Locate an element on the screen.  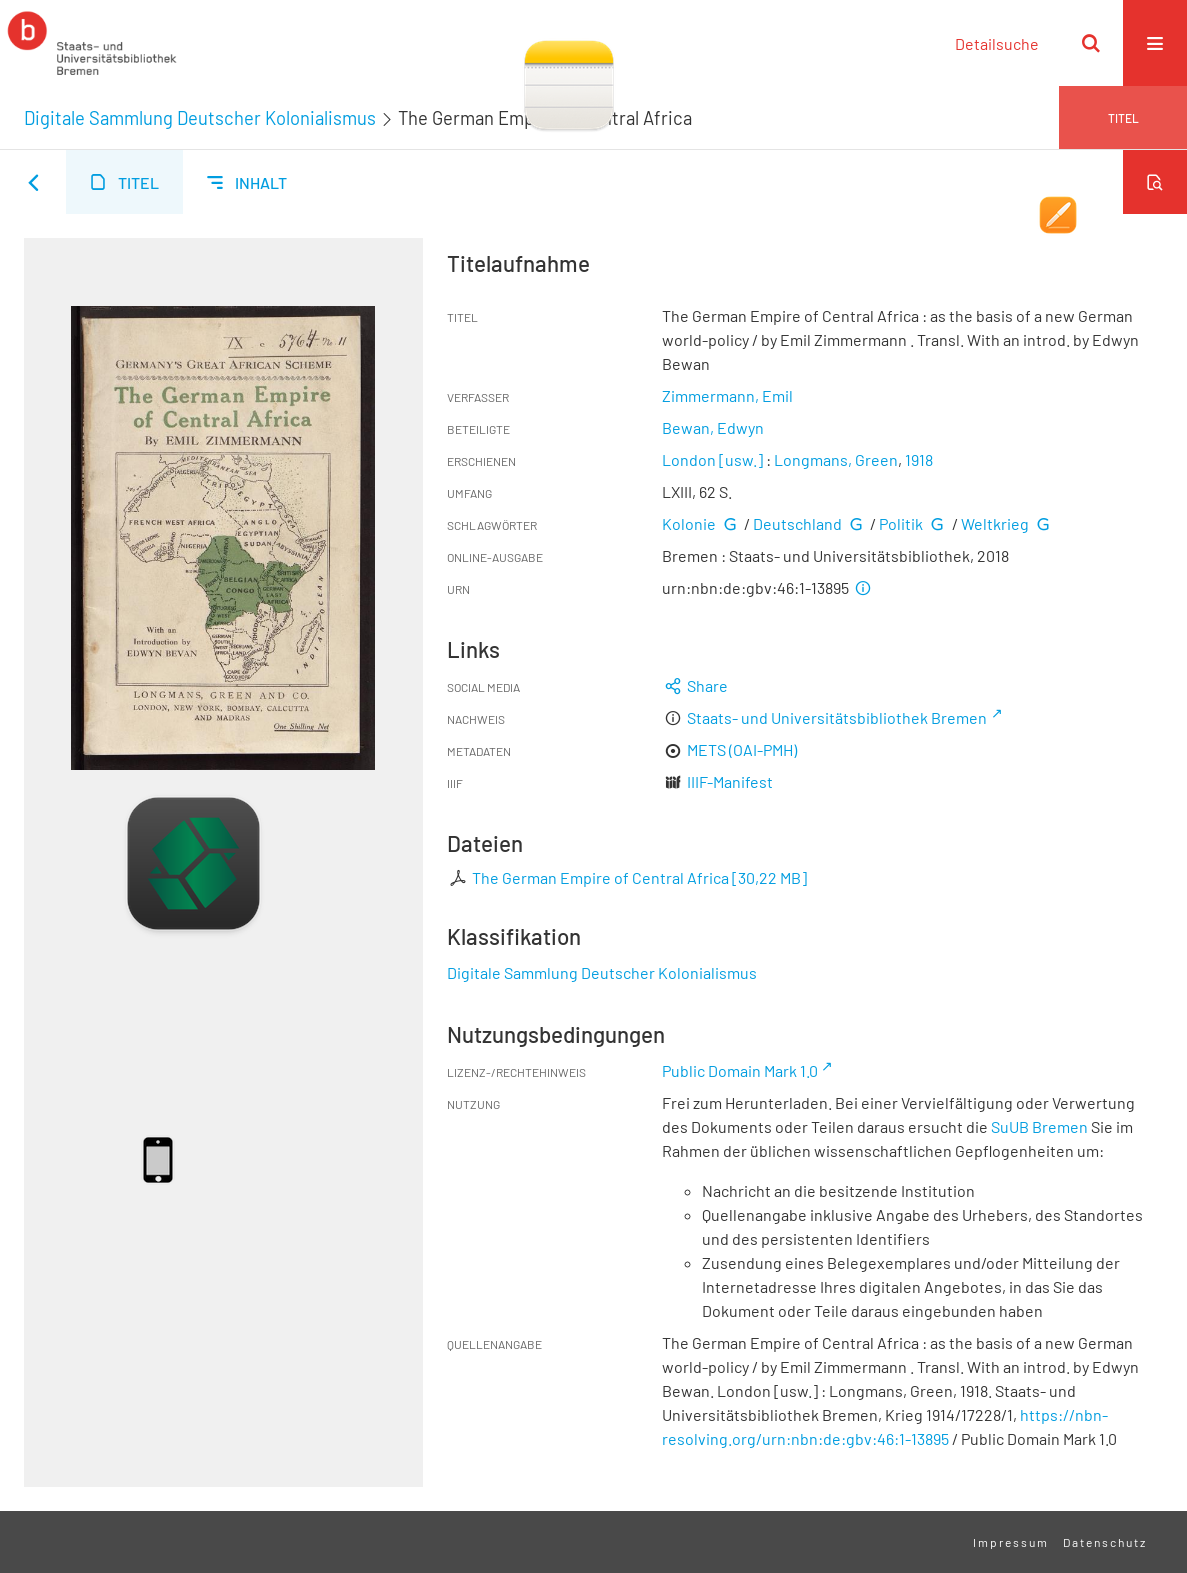
open Pages document editor is located at coordinates (1058, 215).